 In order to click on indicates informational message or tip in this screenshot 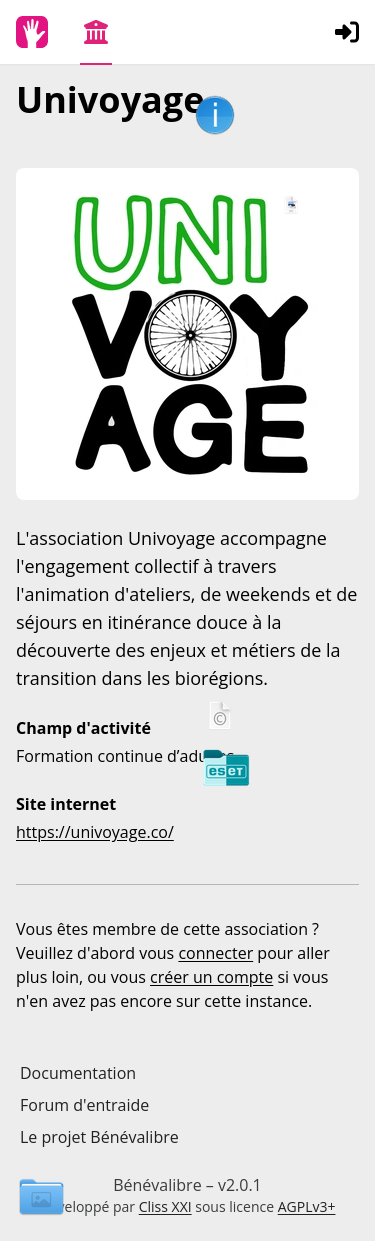, I will do `click(215, 115)`.